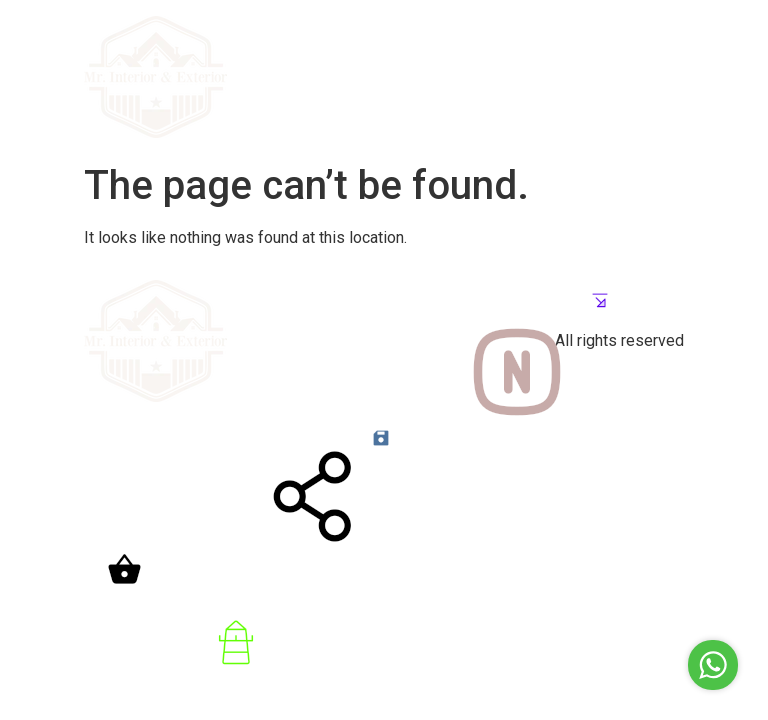 This screenshot has width=768, height=720. I want to click on move item to bottom-right corner, so click(600, 301).